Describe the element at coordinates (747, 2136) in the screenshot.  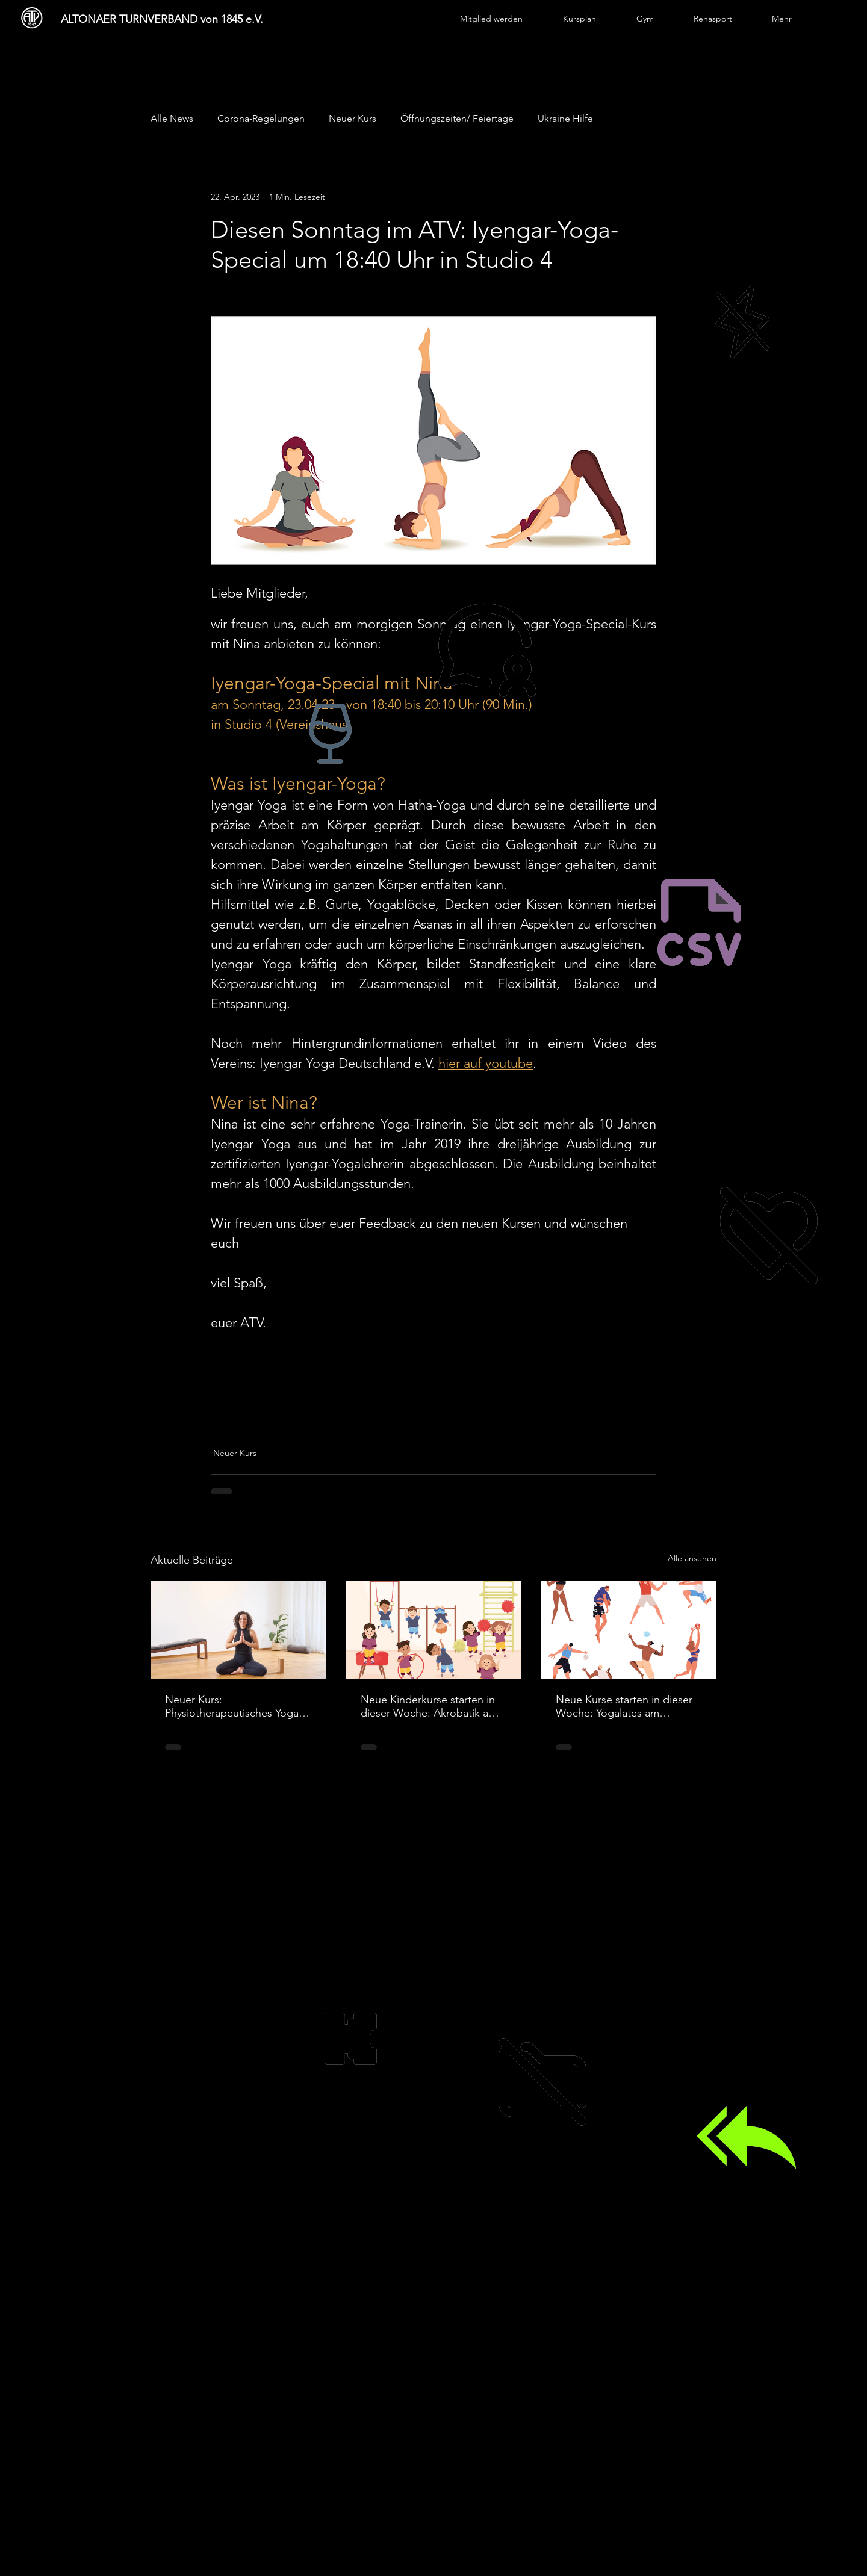
I see `reply to all recipients` at that location.